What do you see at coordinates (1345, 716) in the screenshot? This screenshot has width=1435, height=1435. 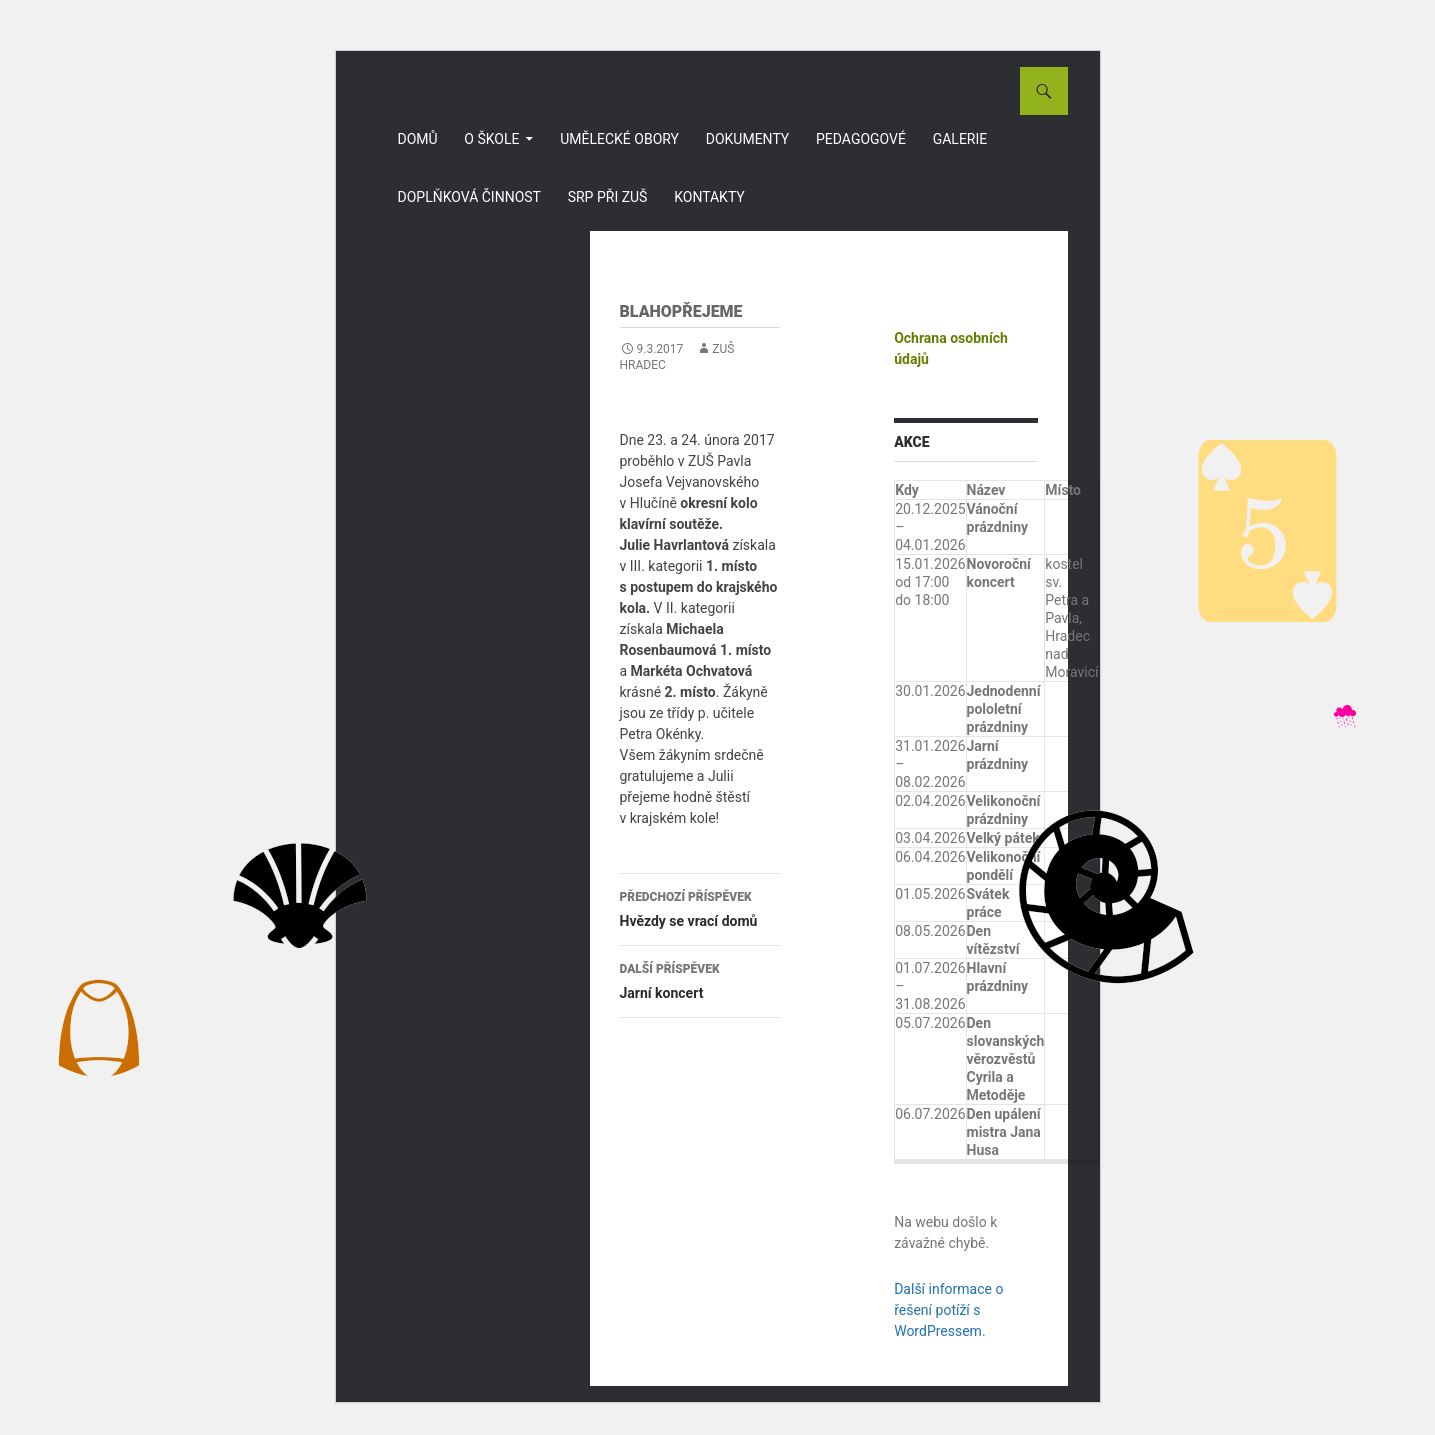 I see `indicates rainy weather conditions` at bounding box center [1345, 716].